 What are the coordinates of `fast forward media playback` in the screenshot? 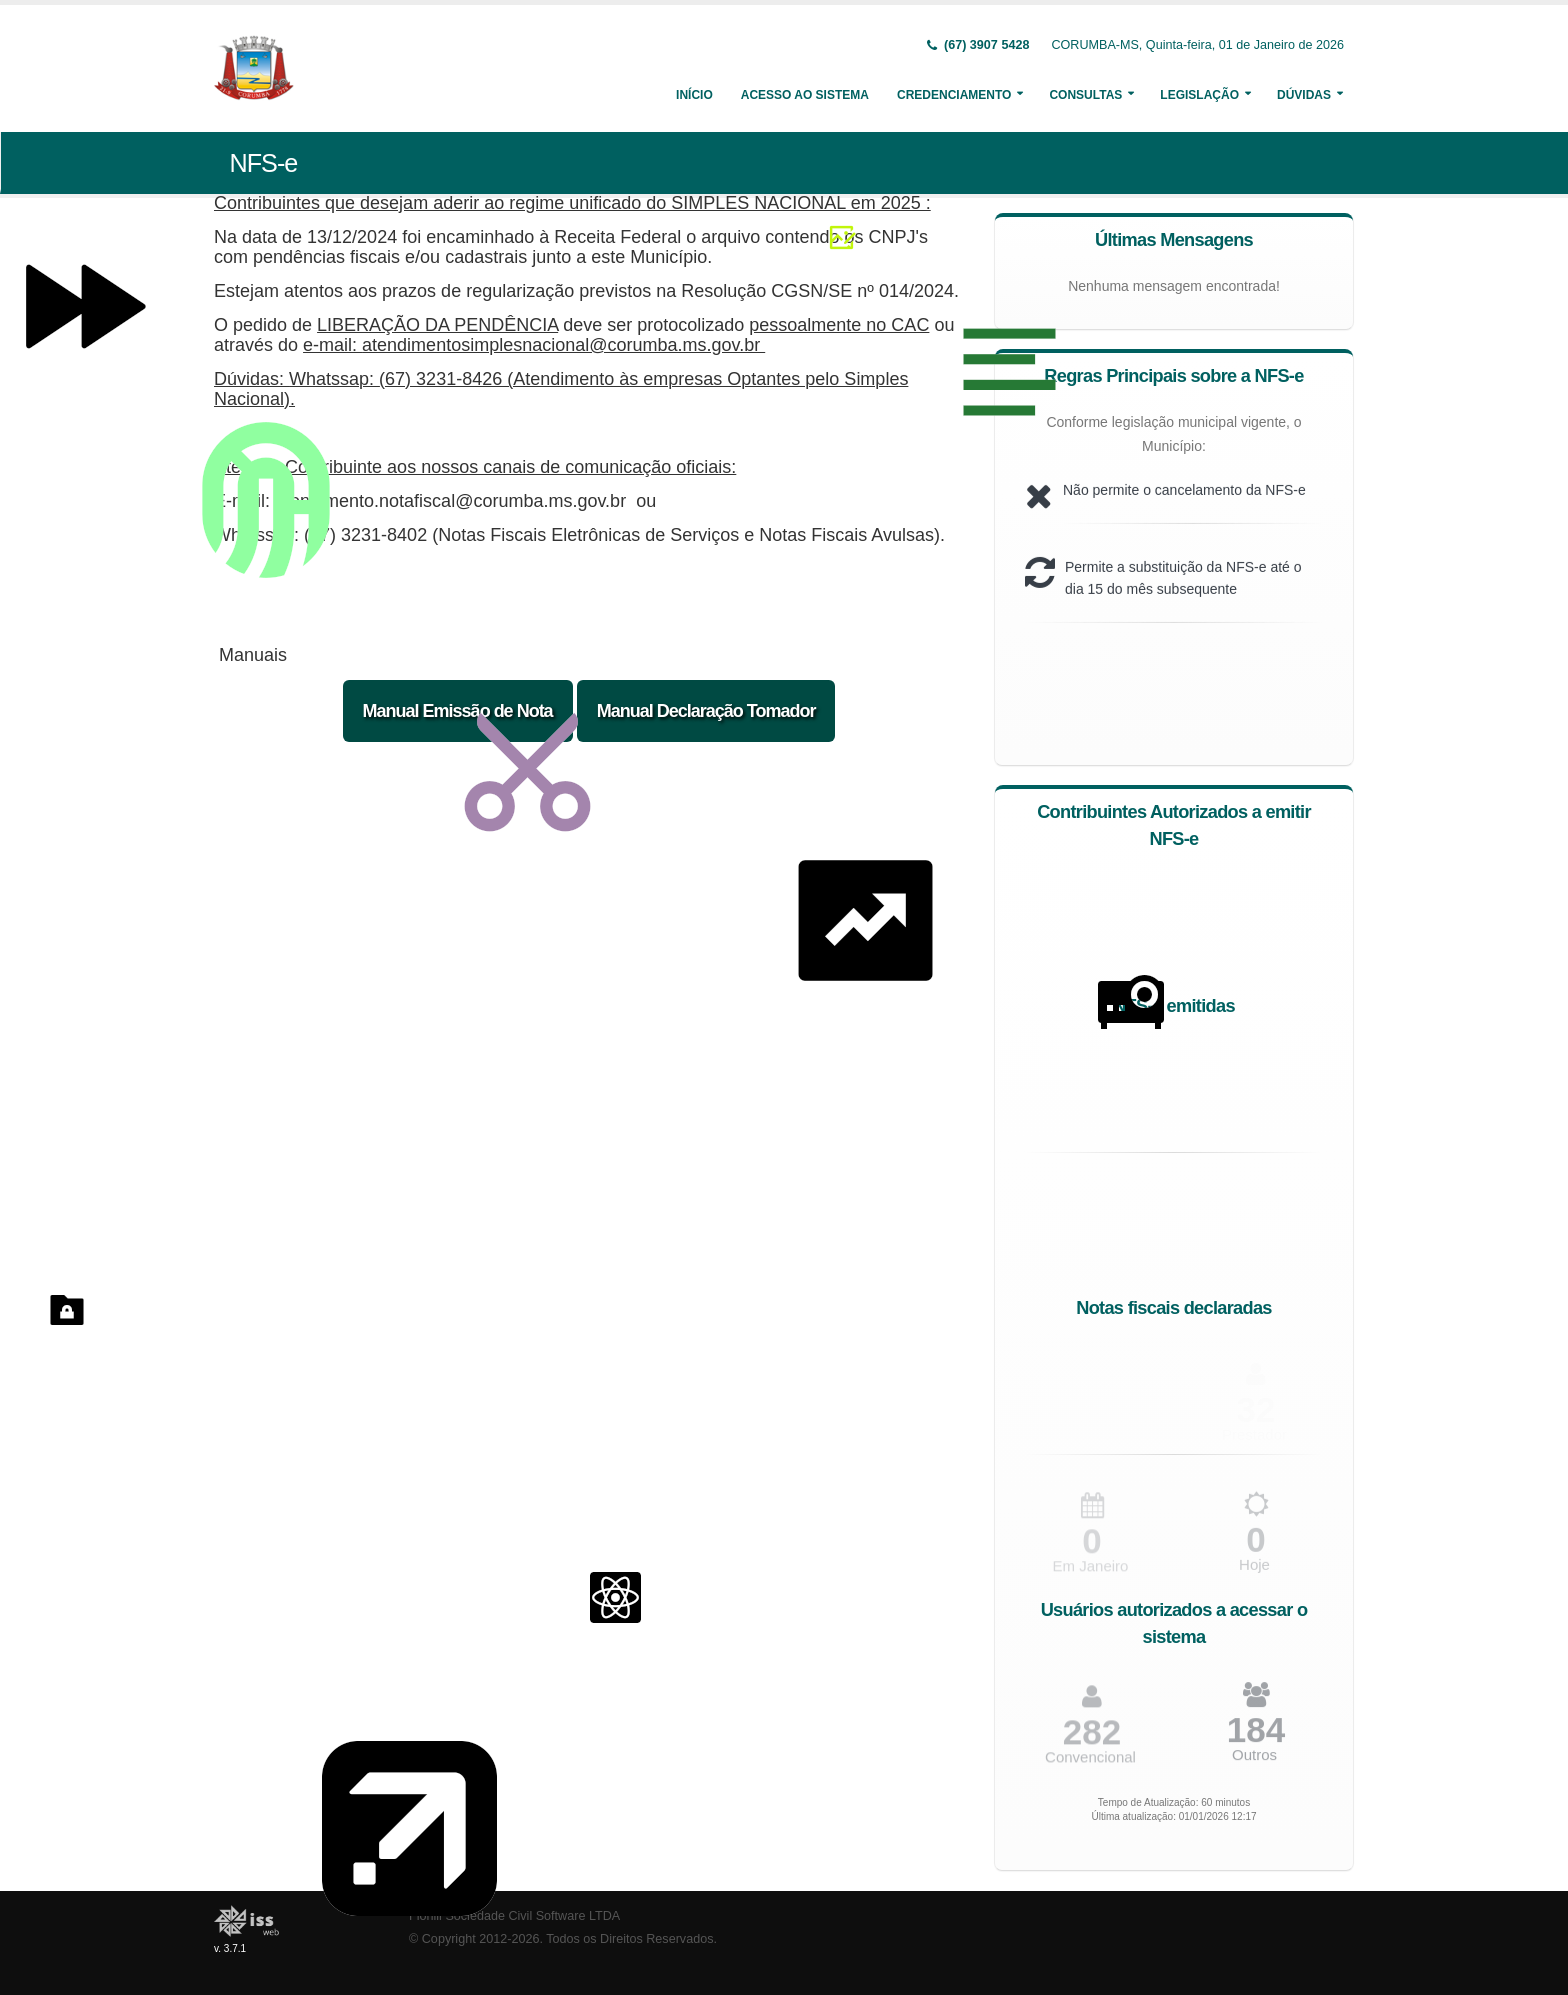 It's located at (81, 306).